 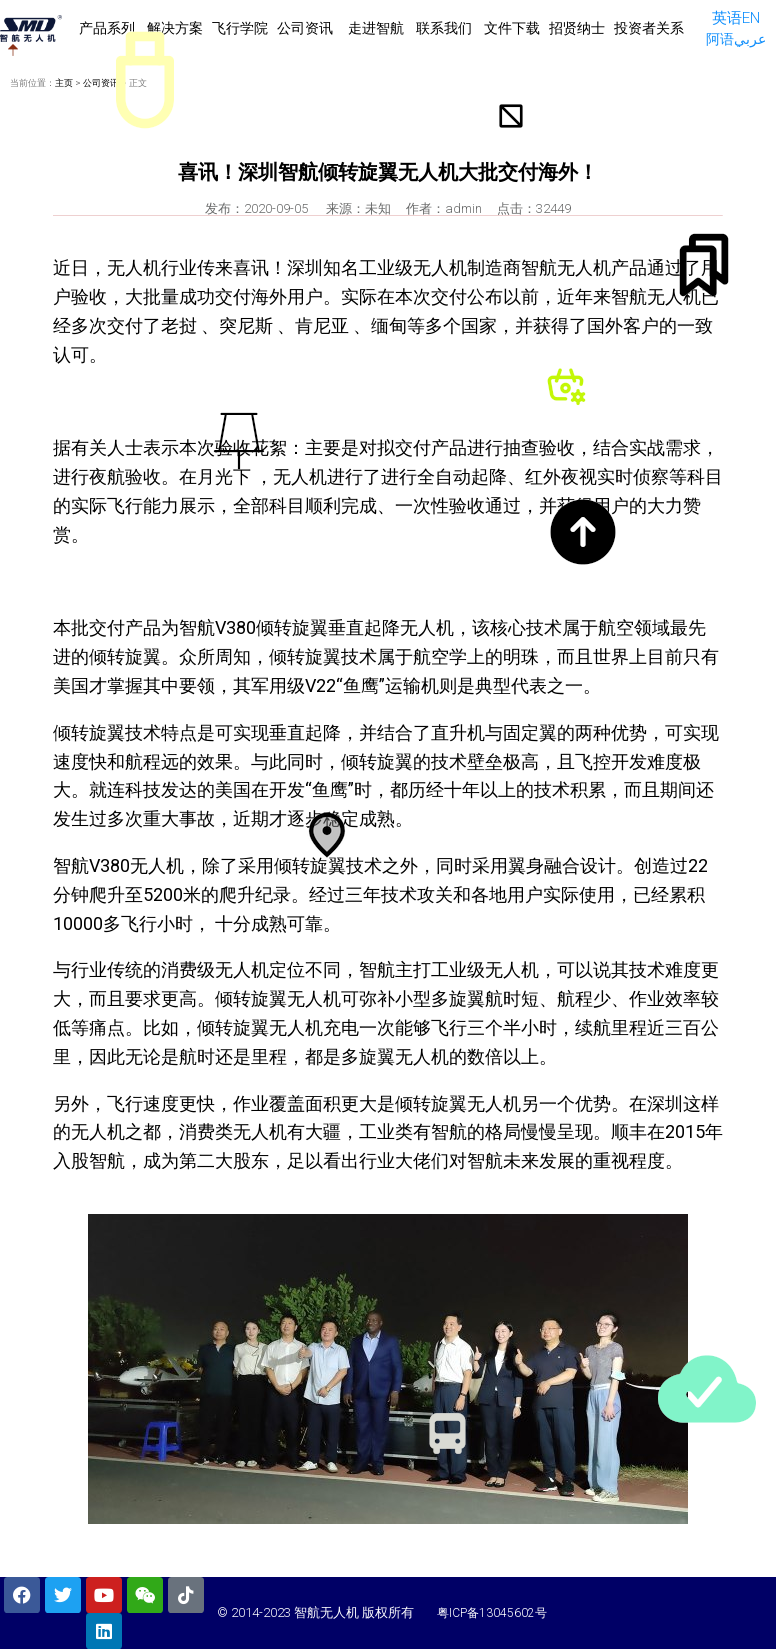 What do you see at coordinates (145, 80) in the screenshot?
I see `connect a USB device` at bounding box center [145, 80].